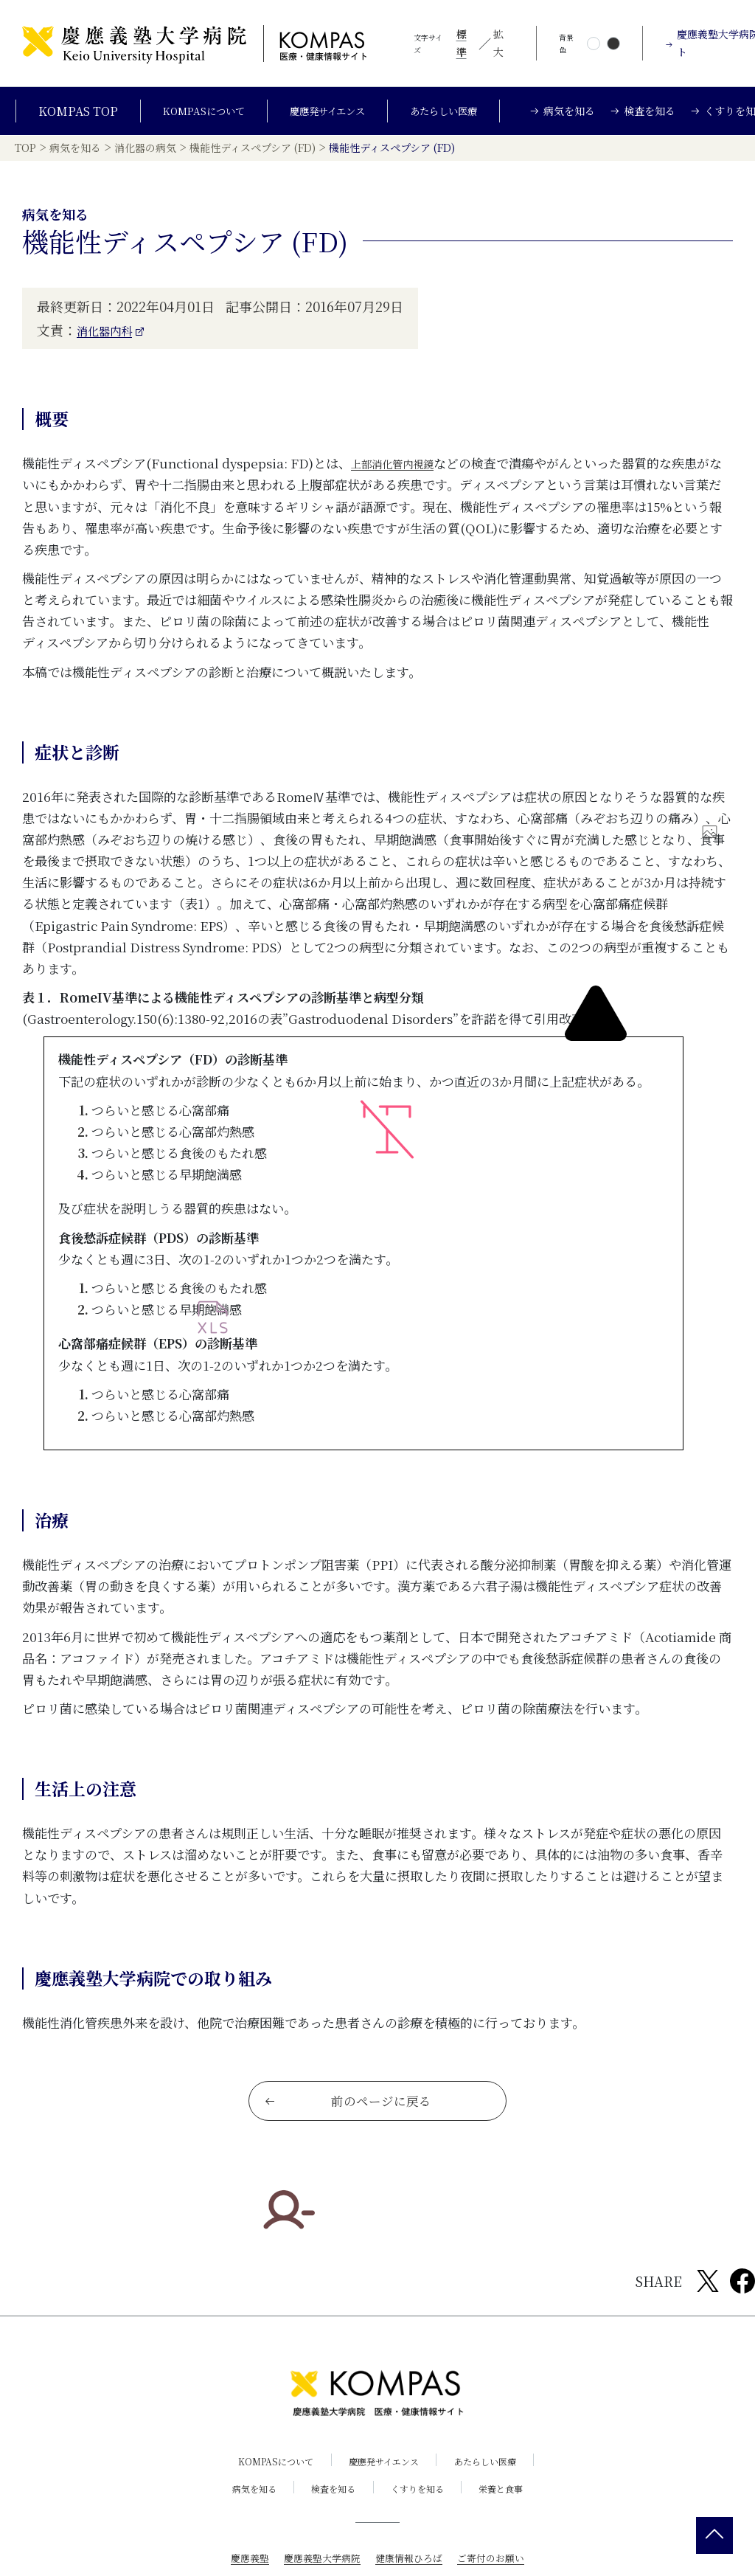  I want to click on remove a user or contact, so click(288, 2211).